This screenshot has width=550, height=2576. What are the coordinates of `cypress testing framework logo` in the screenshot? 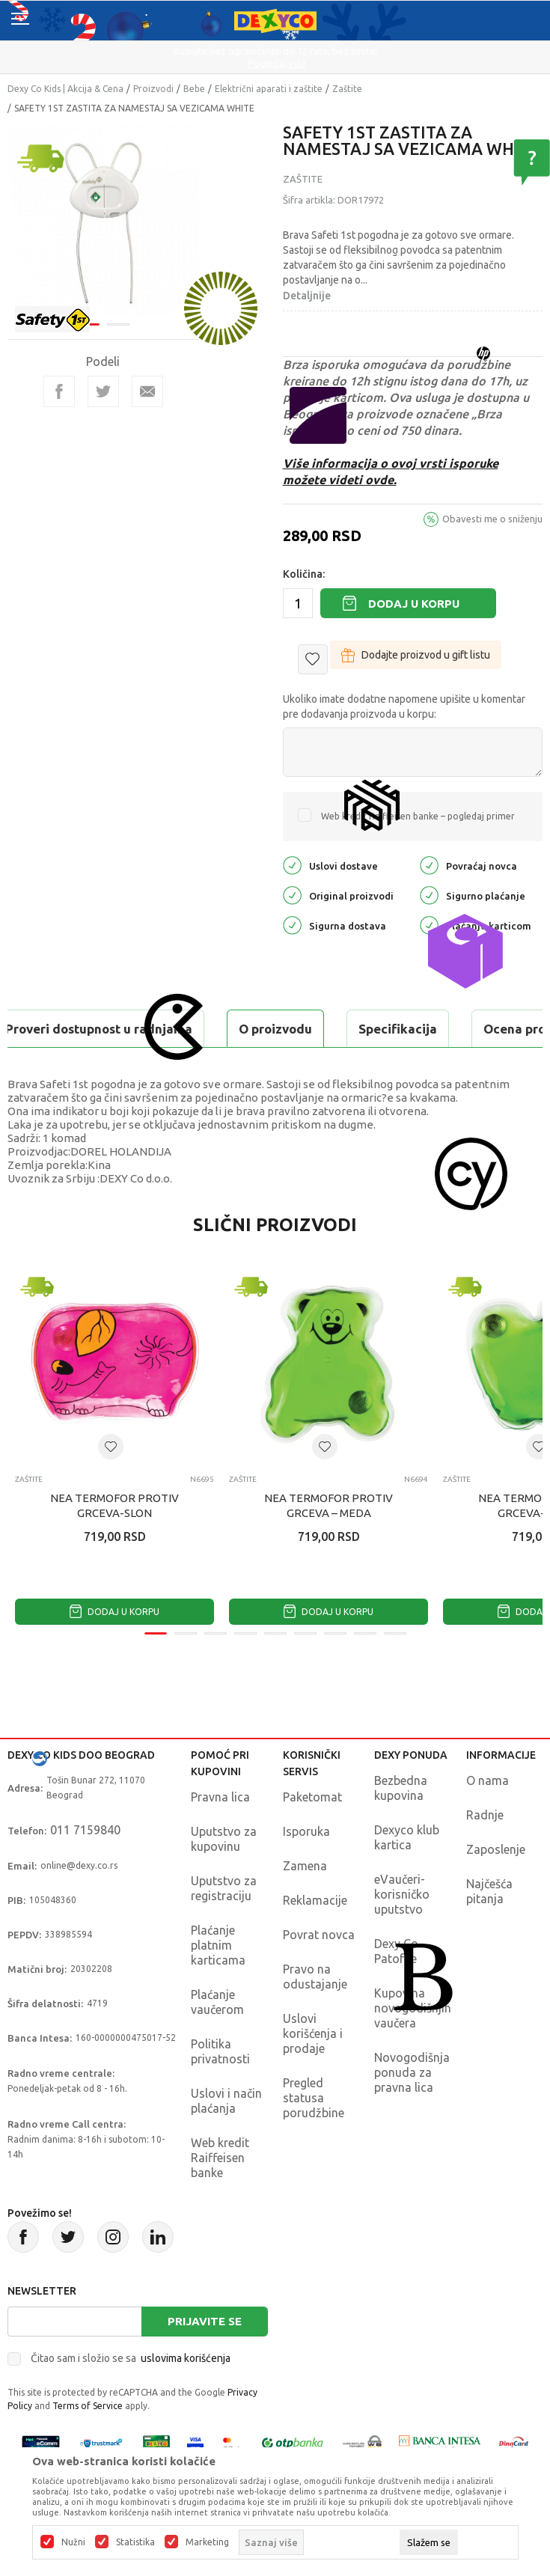 It's located at (471, 1173).